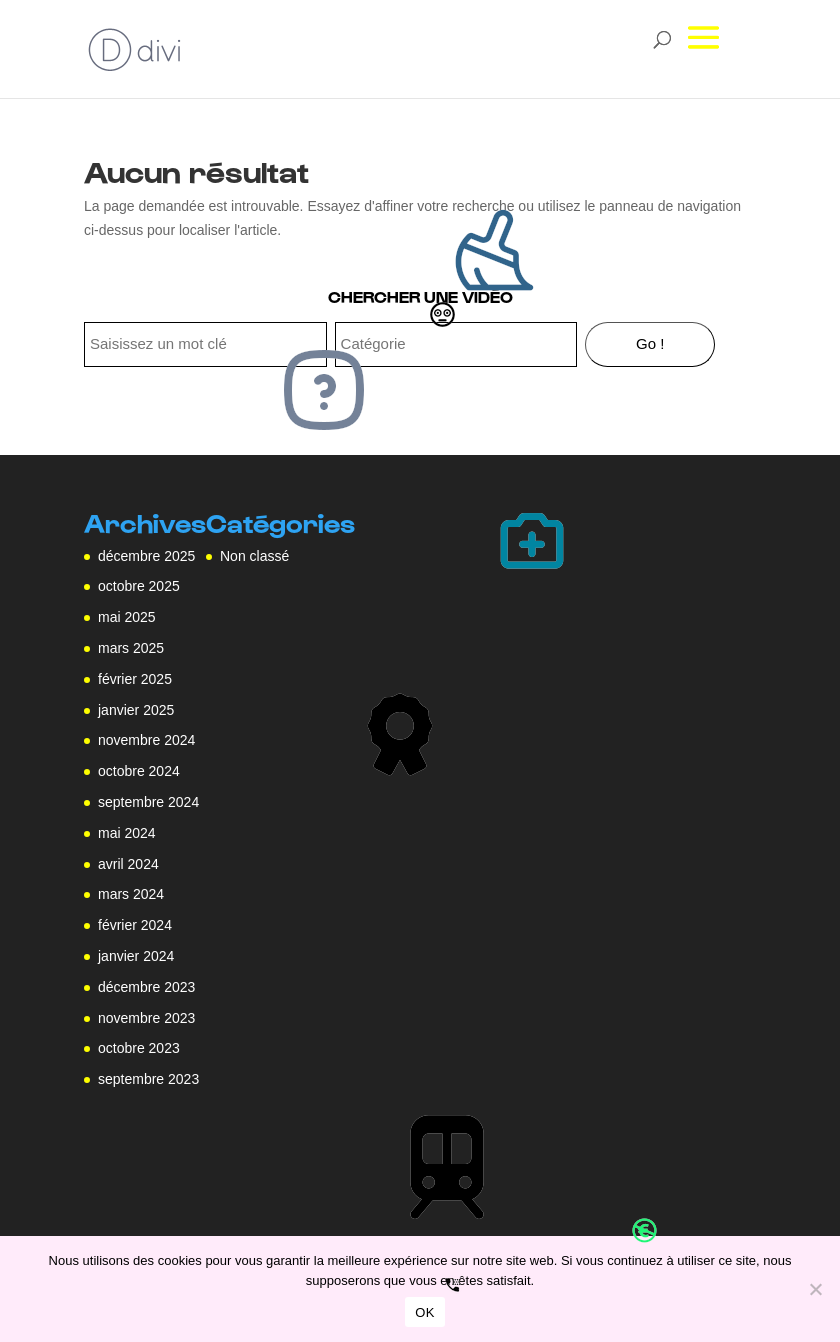 Image resolution: width=840 pixels, height=1342 pixels. I want to click on react with embarrassment or surprise, so click(442, 314).